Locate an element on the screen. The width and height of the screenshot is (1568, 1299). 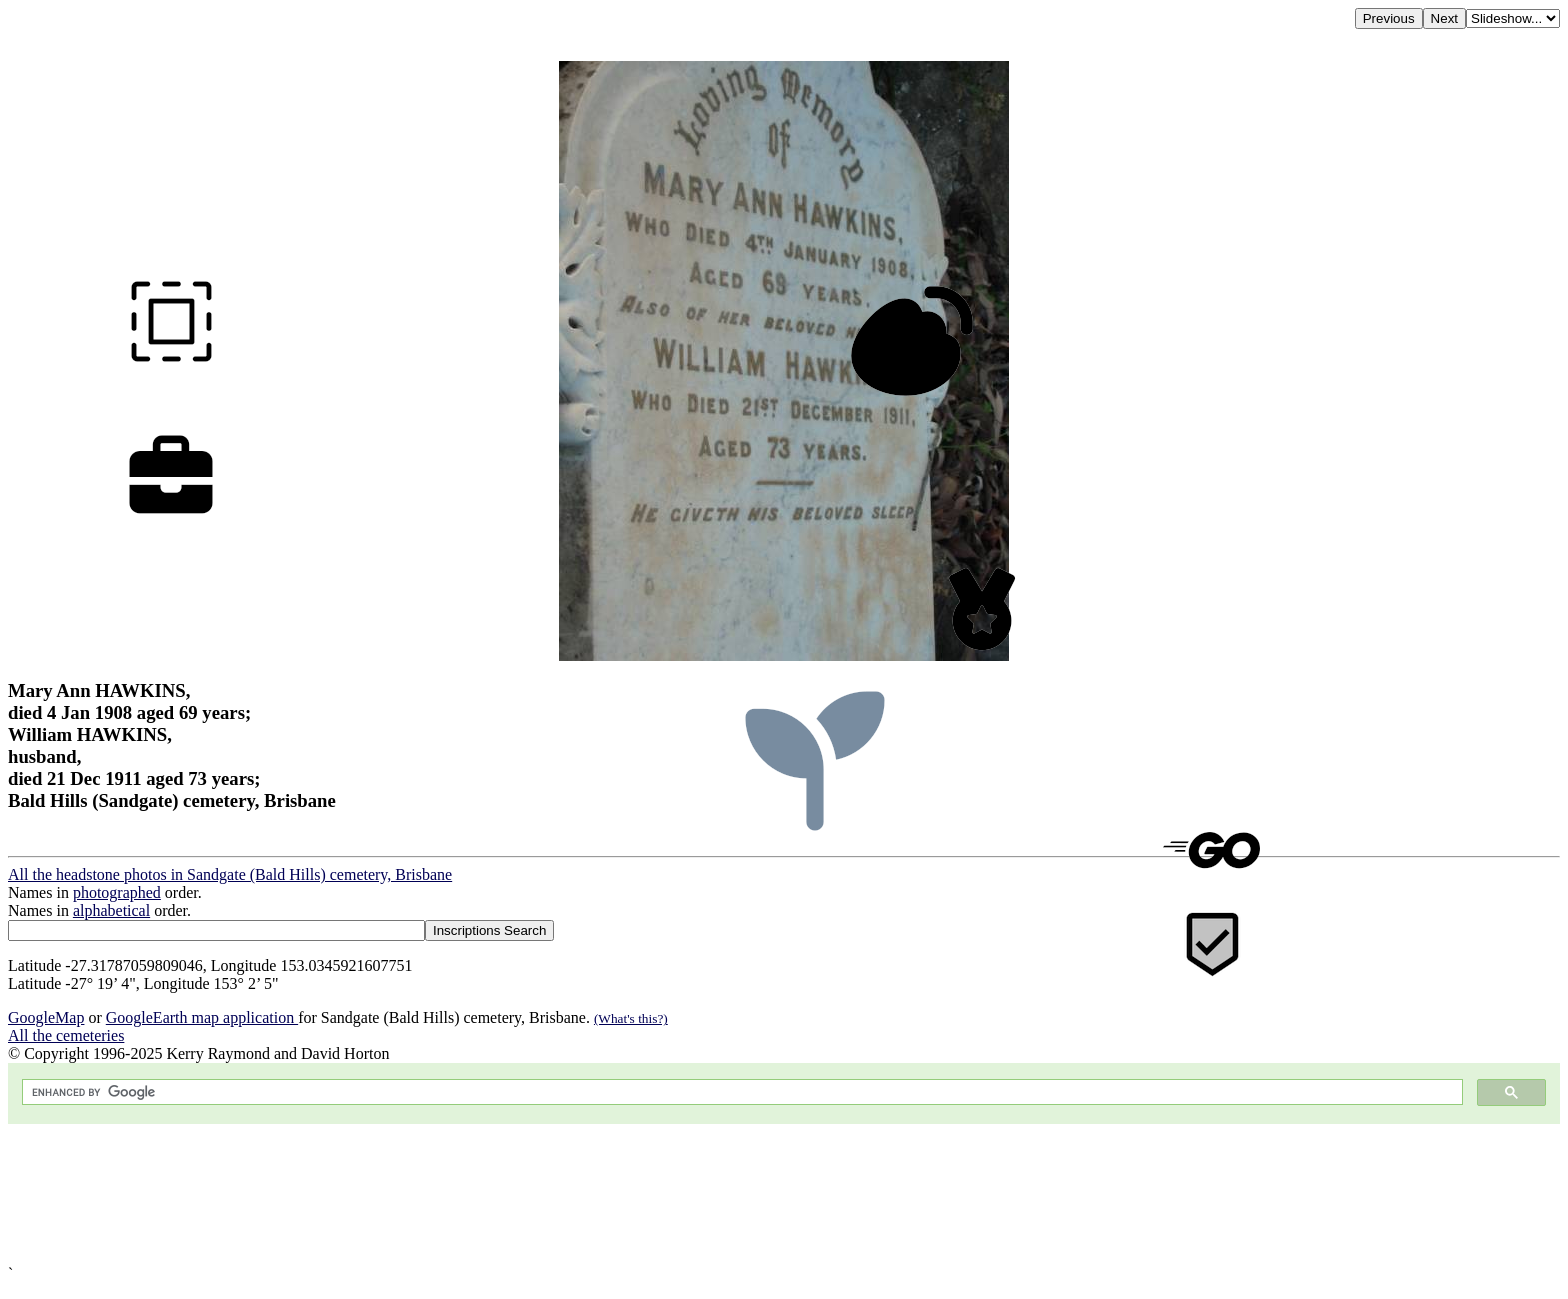
go programming language logo is located at coordinates (1211, 851).